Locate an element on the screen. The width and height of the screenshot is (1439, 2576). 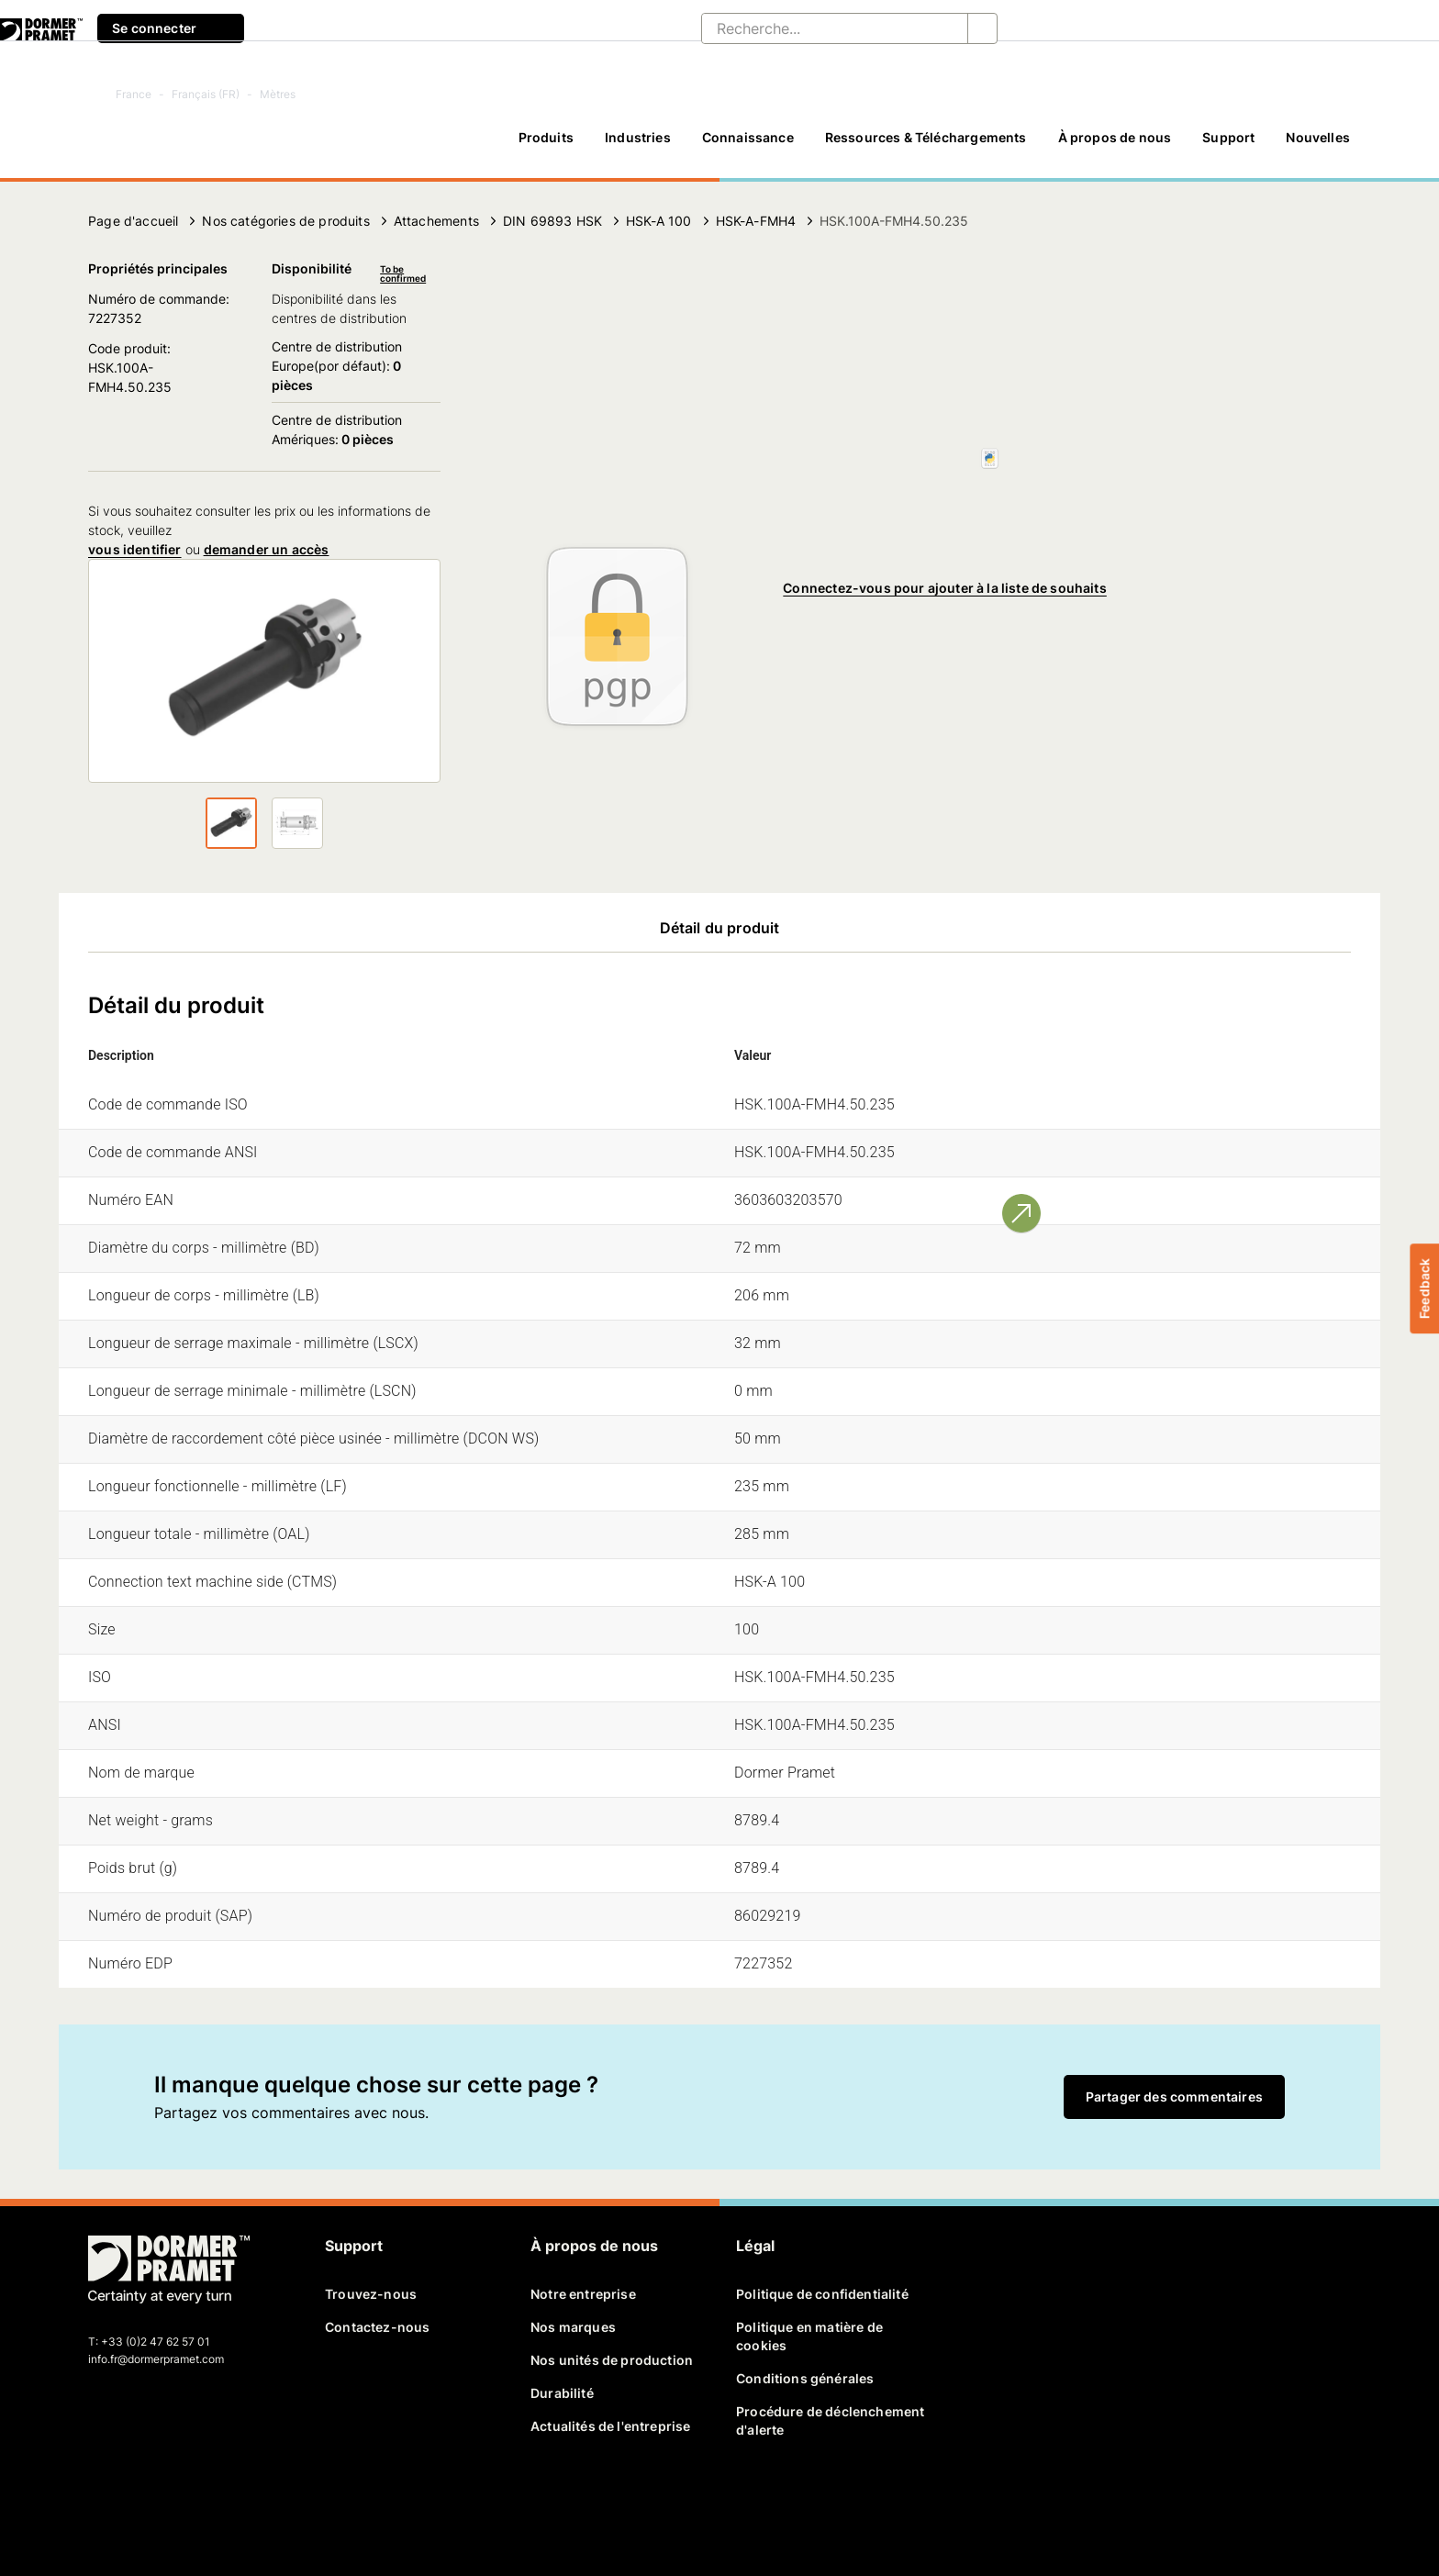
python bytecode file (.pyc) is located at coordinates (989, 458).